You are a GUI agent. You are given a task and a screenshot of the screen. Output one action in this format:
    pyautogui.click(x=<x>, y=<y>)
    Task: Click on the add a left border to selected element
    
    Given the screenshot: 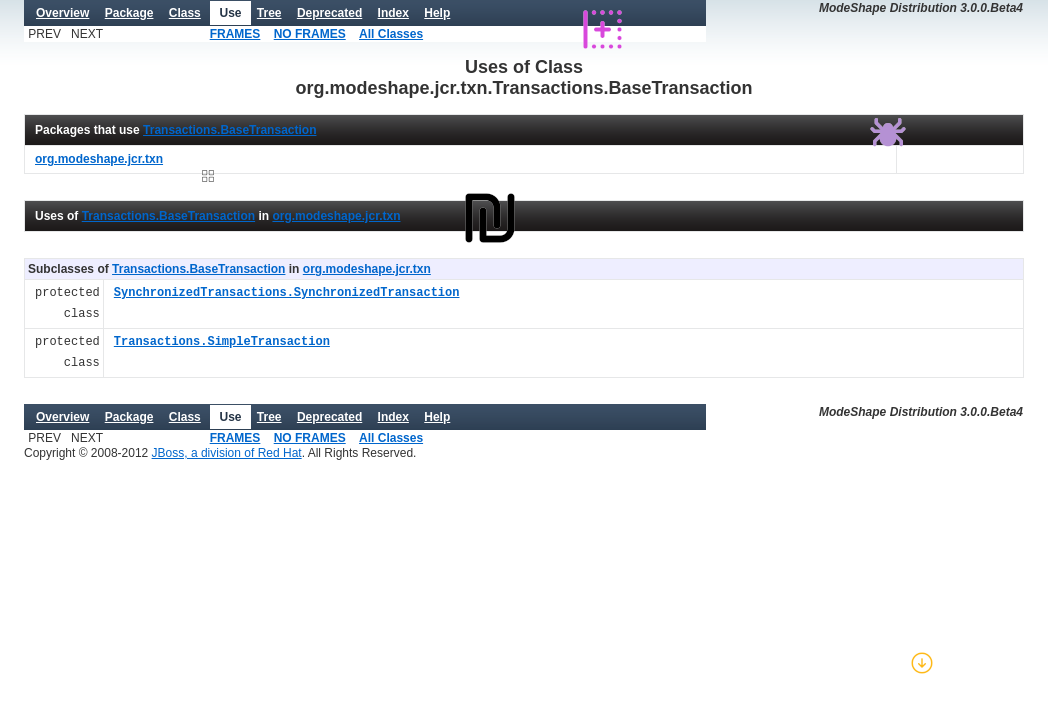 What is the action you would take?
    pyautogui.click(x=602, y=29)
    